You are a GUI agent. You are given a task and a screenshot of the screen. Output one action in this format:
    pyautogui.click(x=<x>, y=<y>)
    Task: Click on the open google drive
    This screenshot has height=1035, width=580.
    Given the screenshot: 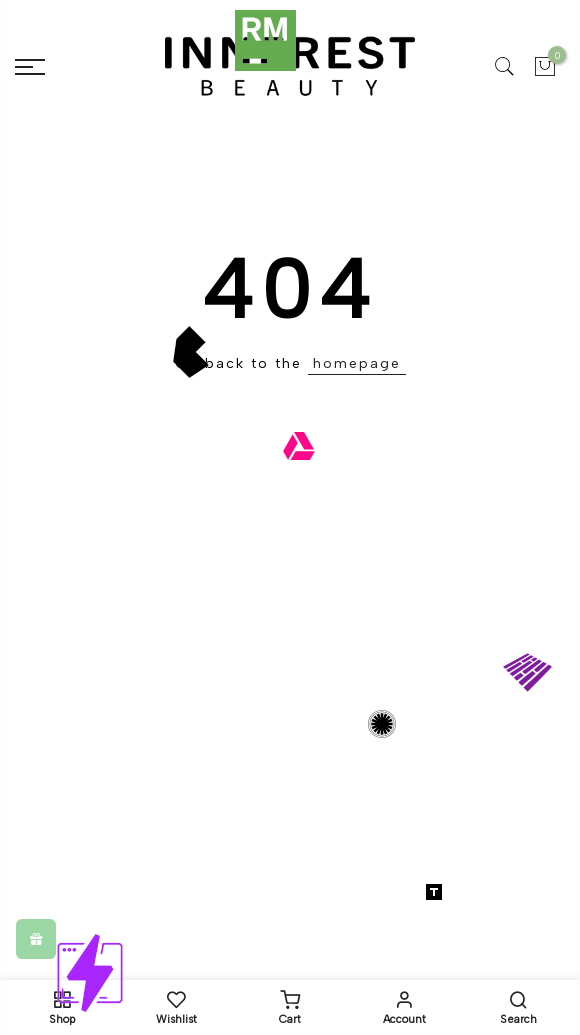 What is the action you would take?
    pyautogui.click(x=299, y=446)
    